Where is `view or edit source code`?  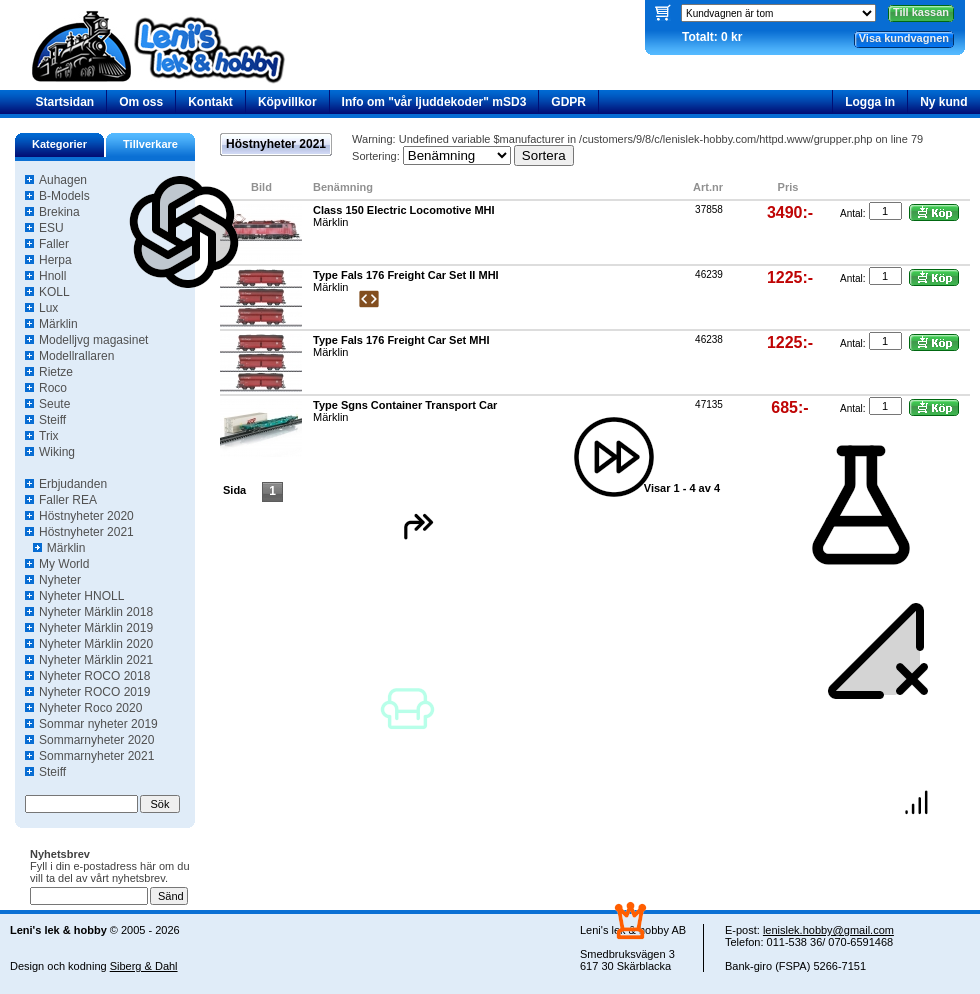 view or edit source code is located at coordinates (369, 299).